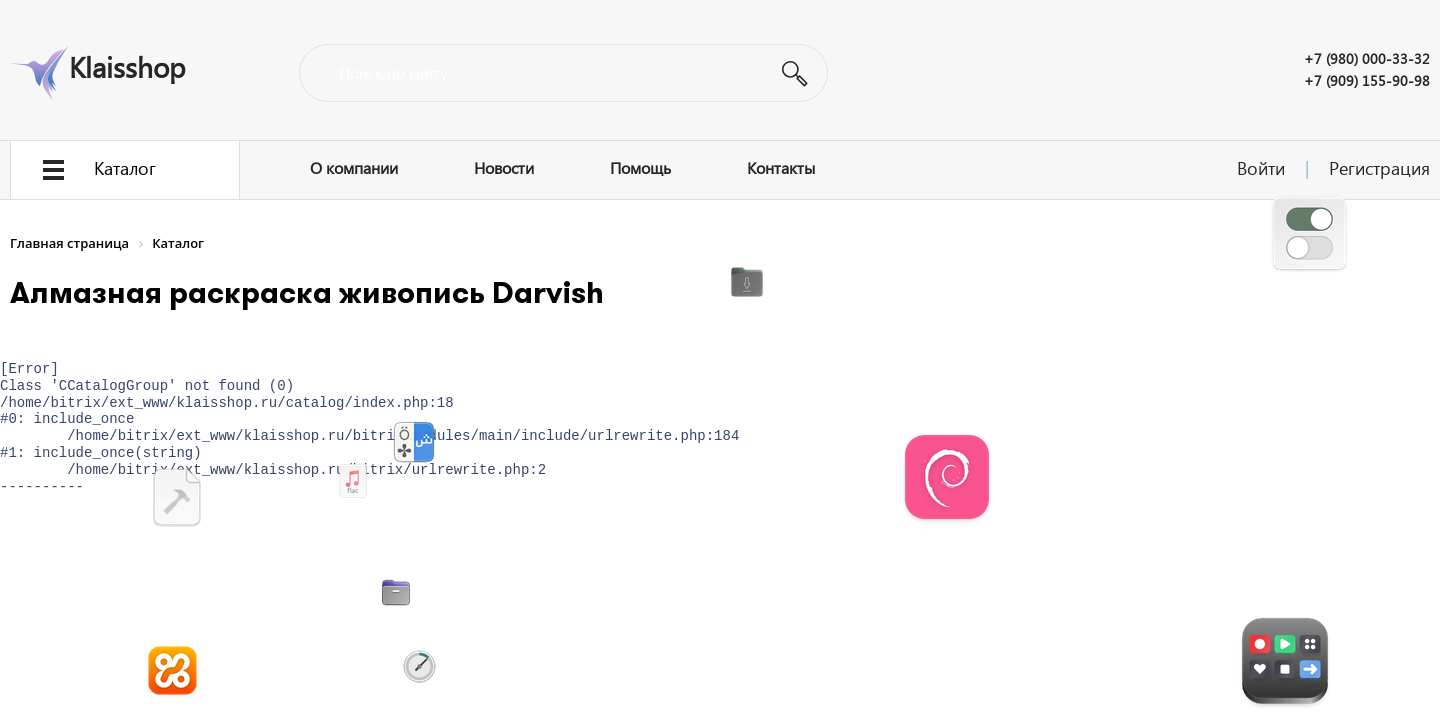 This screenshot has width=1440, height=720. What do you see at coordinates (747, 282) in the screenshot?
I see `open downloads folder` at bounding box center [747, 282].